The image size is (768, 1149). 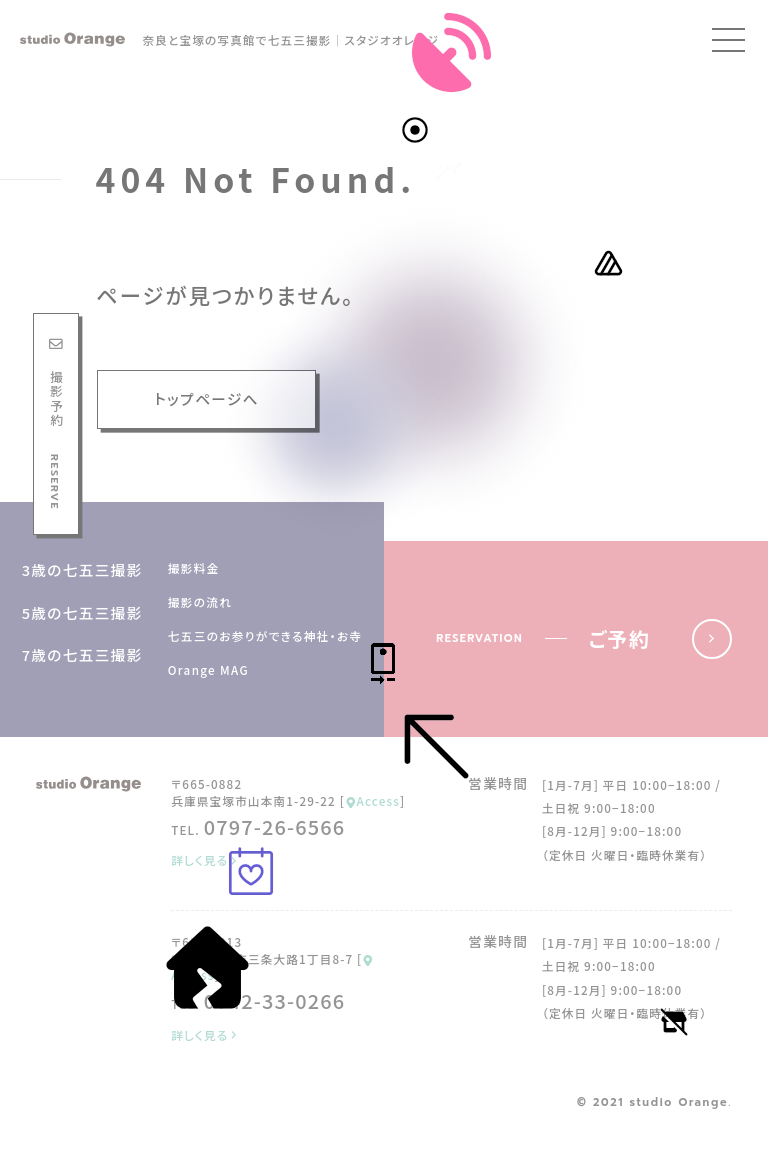 What do you see at coordinates (251, 873) in the screenshot?
I see `view favorite or loved events` at bounding box center [251, 873].